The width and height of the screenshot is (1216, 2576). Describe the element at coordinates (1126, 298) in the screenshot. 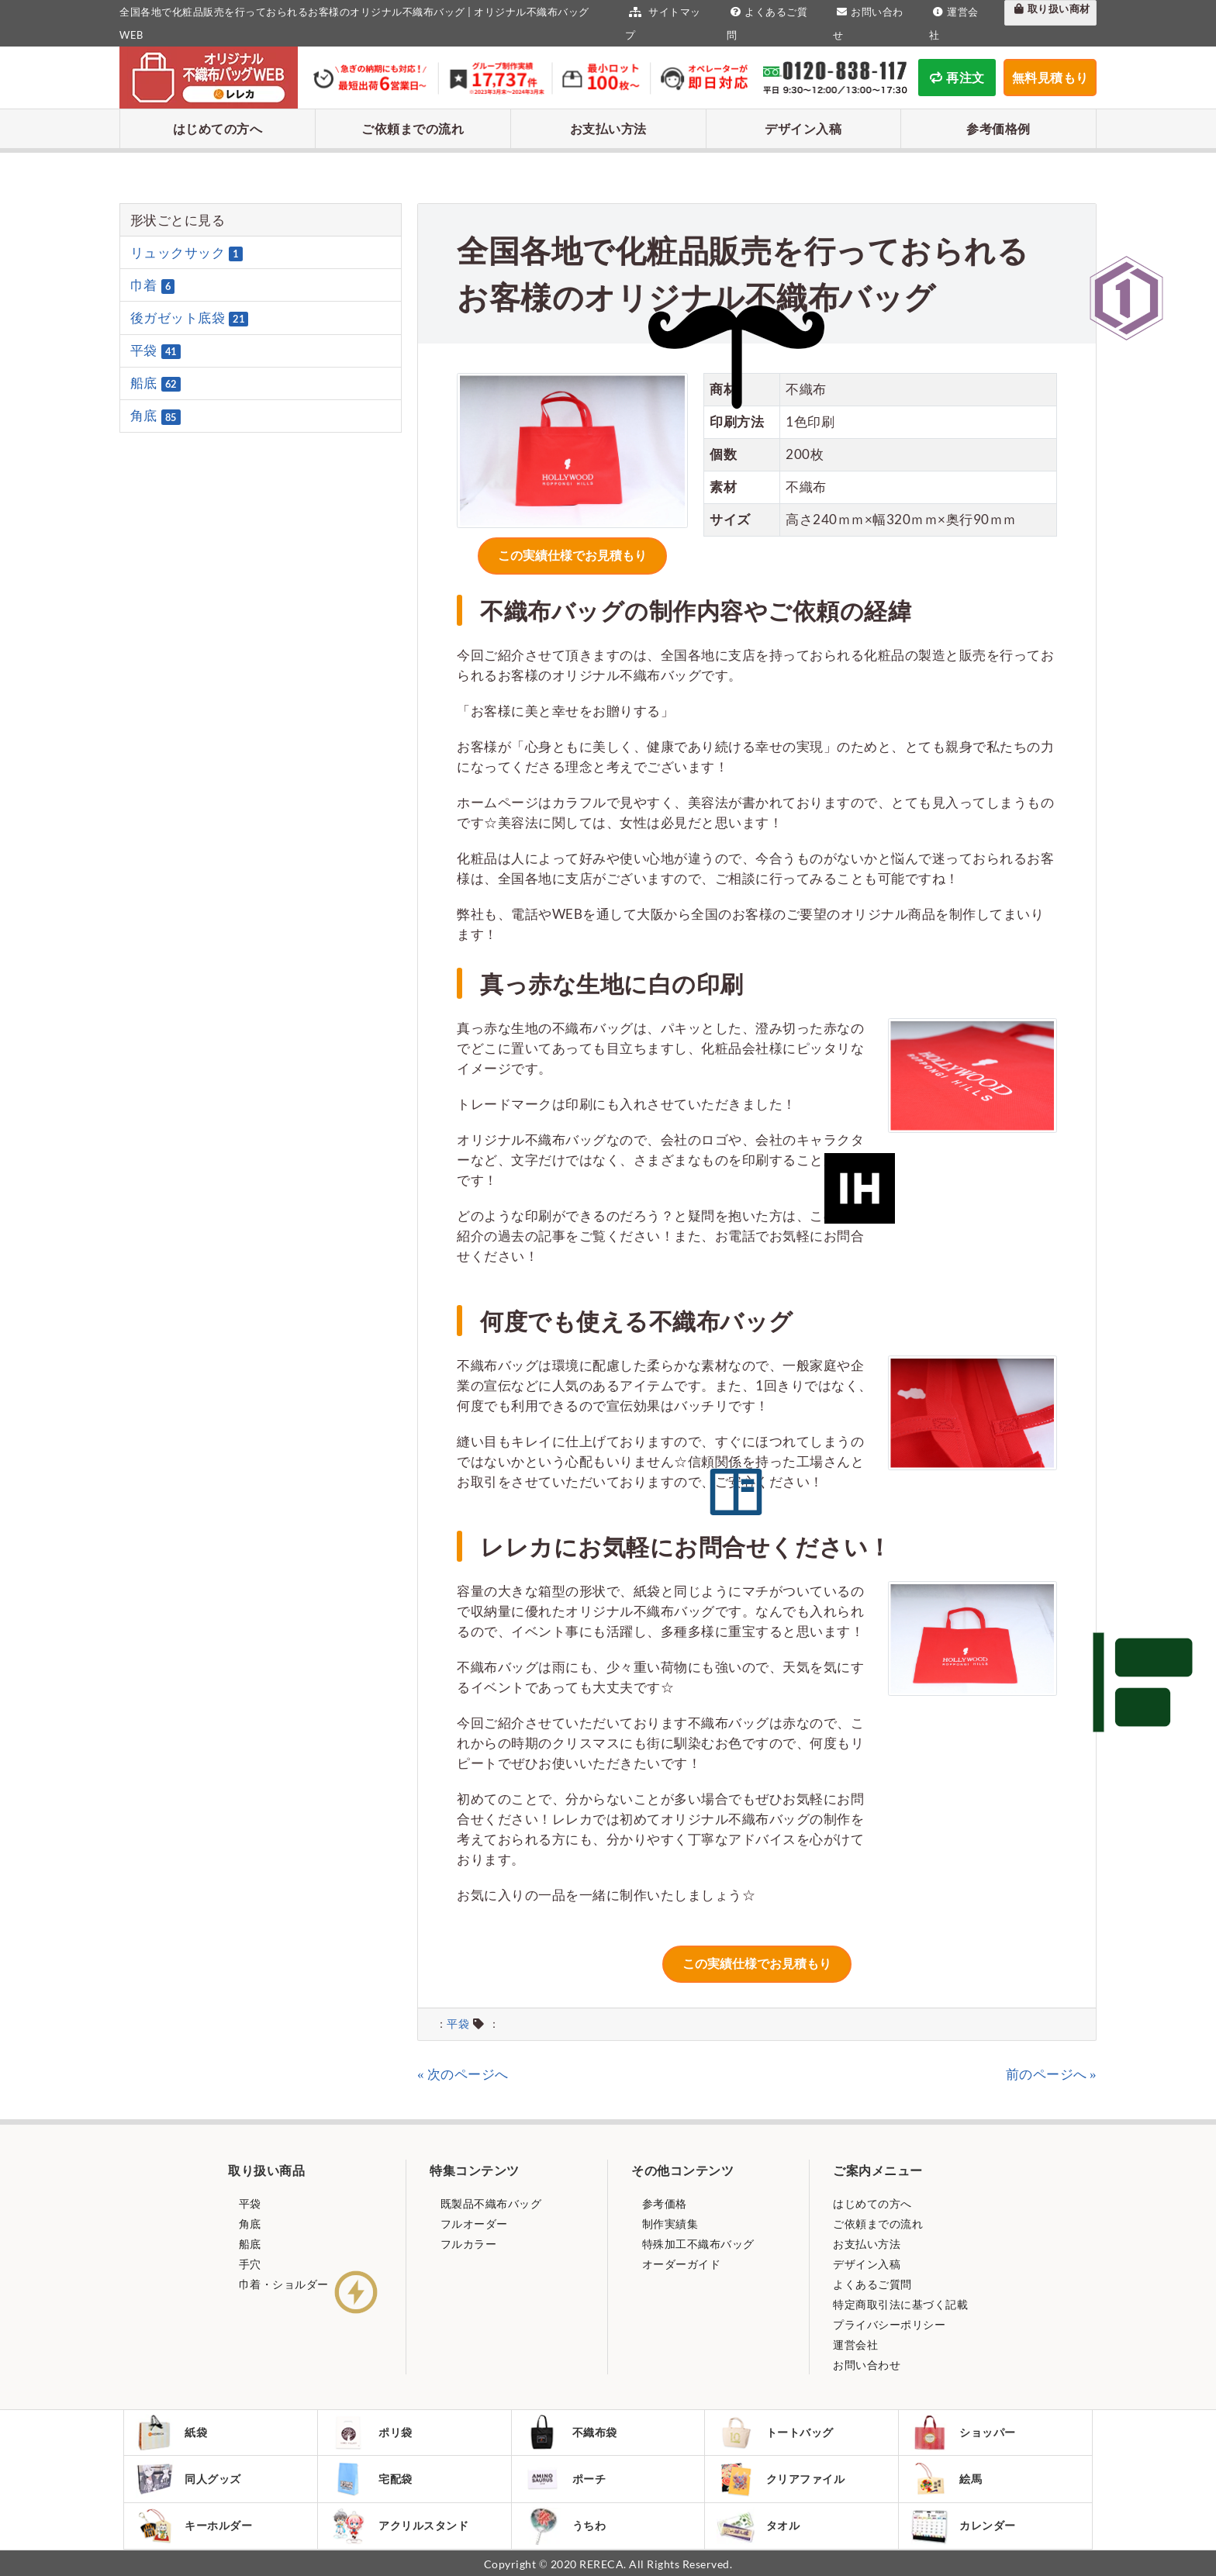

I see `open 1Panel server management dashboard` at that location.